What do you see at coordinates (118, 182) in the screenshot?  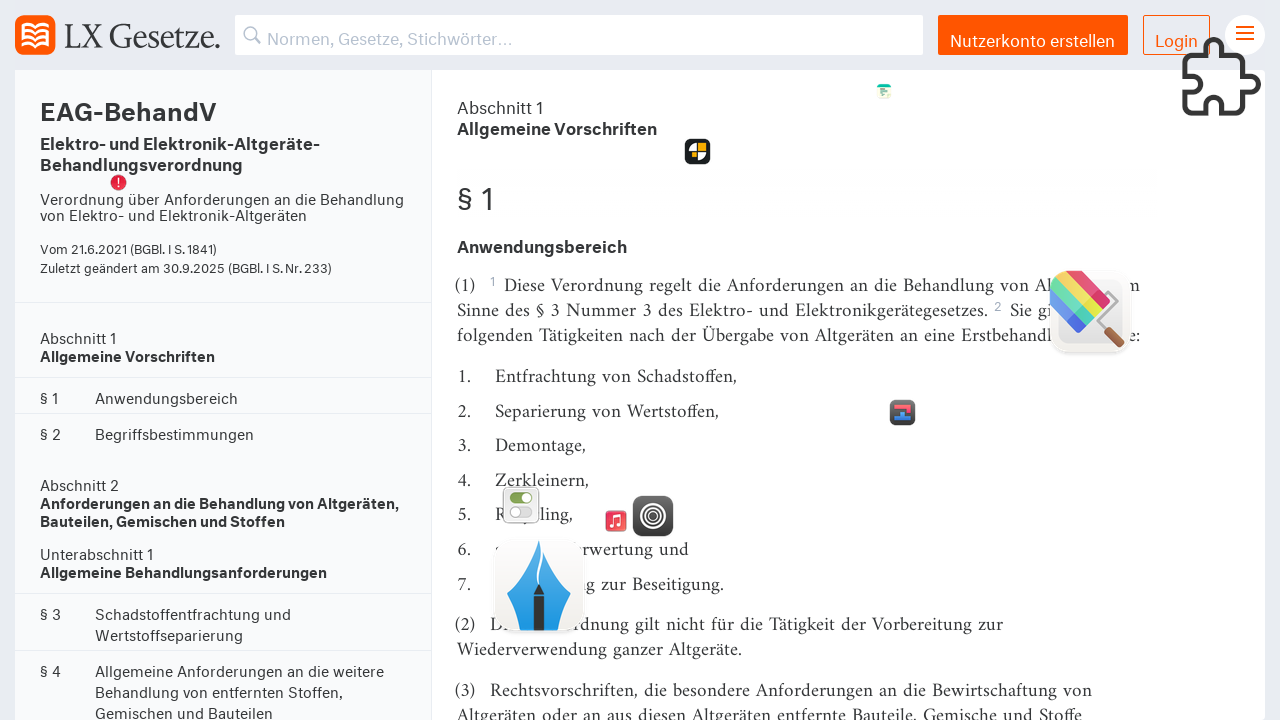 I see `report a system crash or error` at bounding box center [118, 182].